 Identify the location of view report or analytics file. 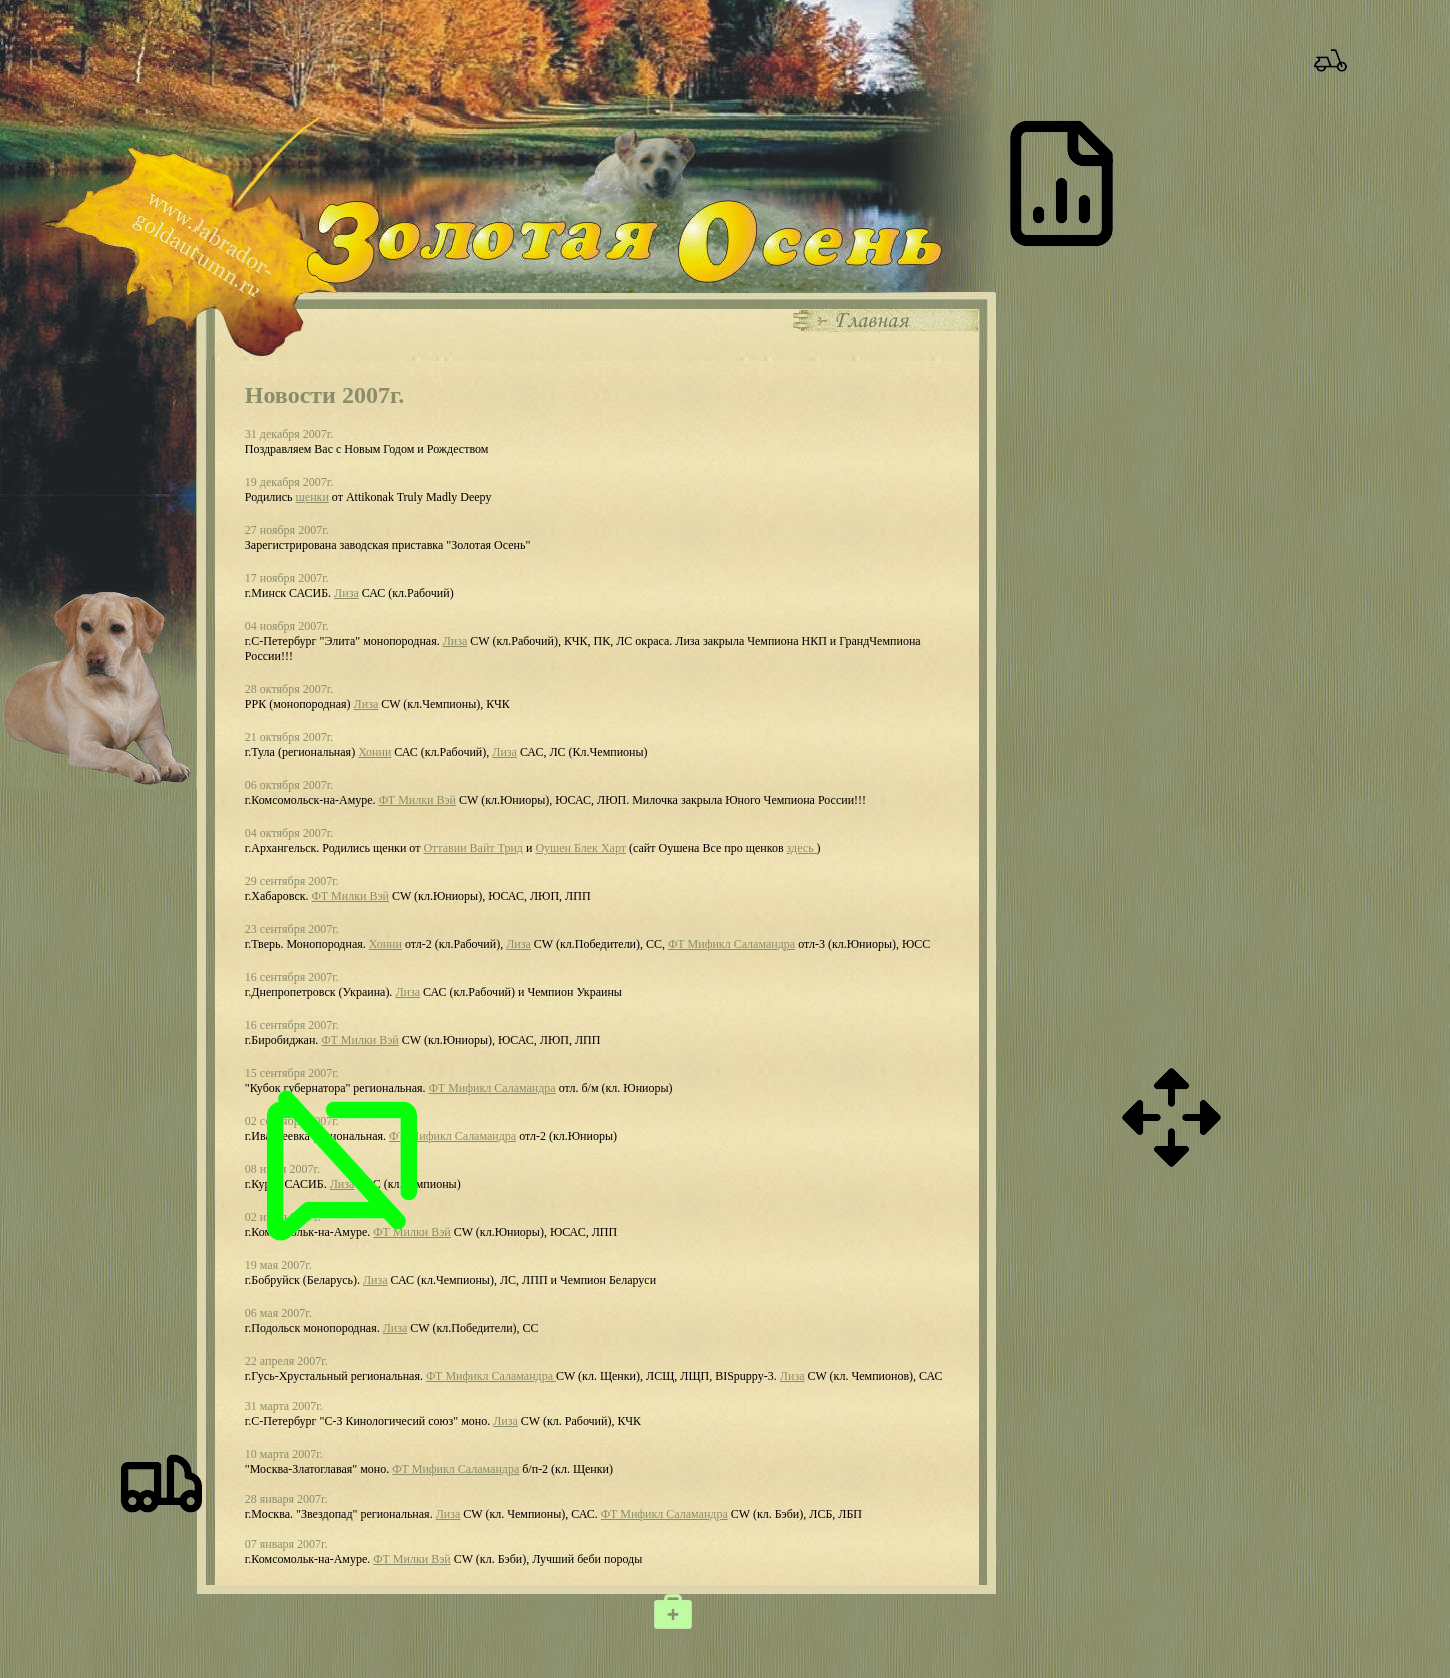
(1061, 183).